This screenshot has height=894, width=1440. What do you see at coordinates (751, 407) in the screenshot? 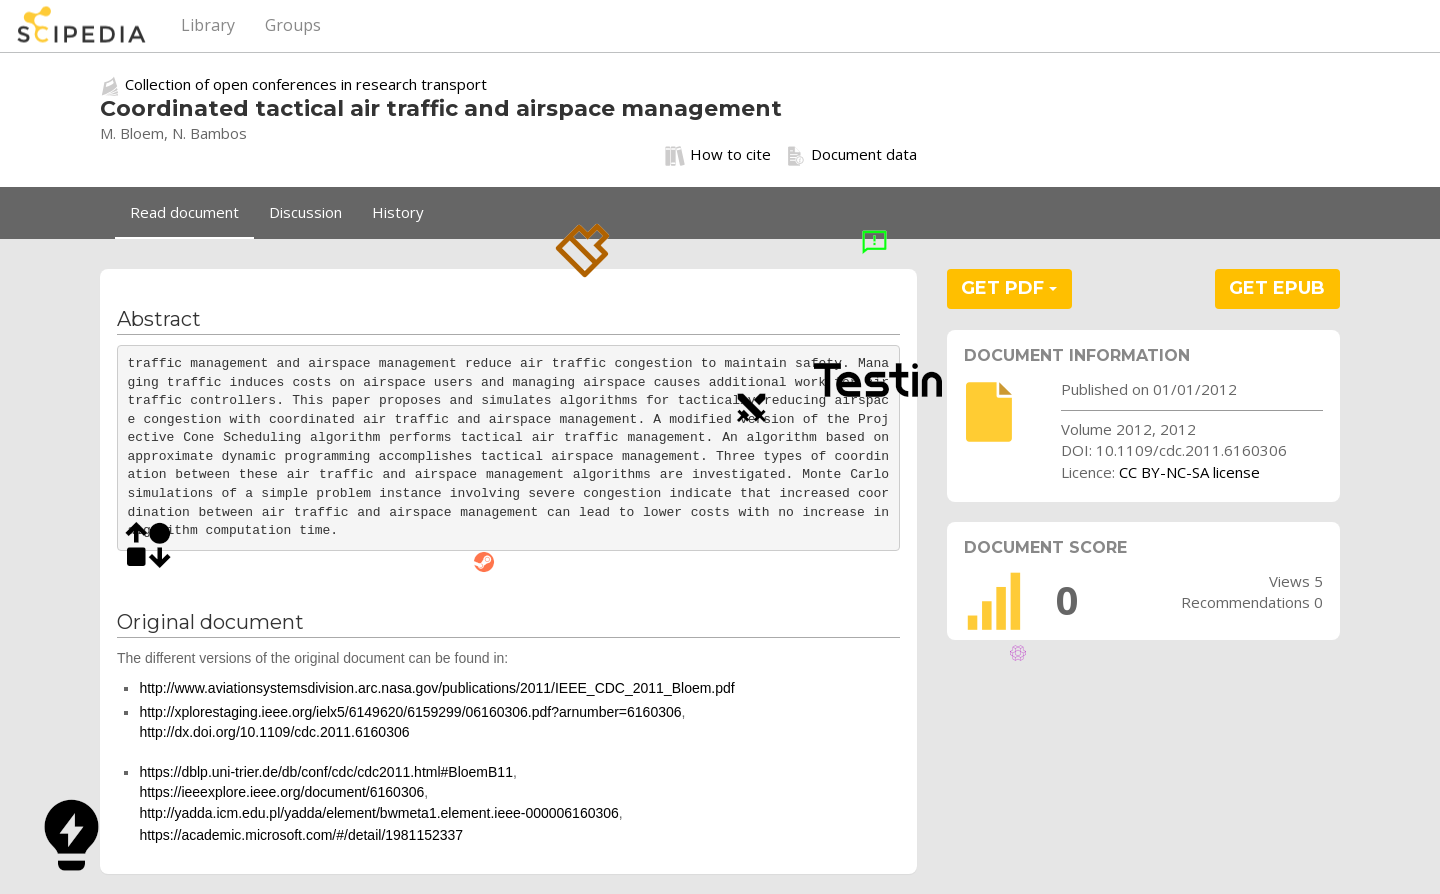
I see `access game or battle features` at bounding box center [751, 407].